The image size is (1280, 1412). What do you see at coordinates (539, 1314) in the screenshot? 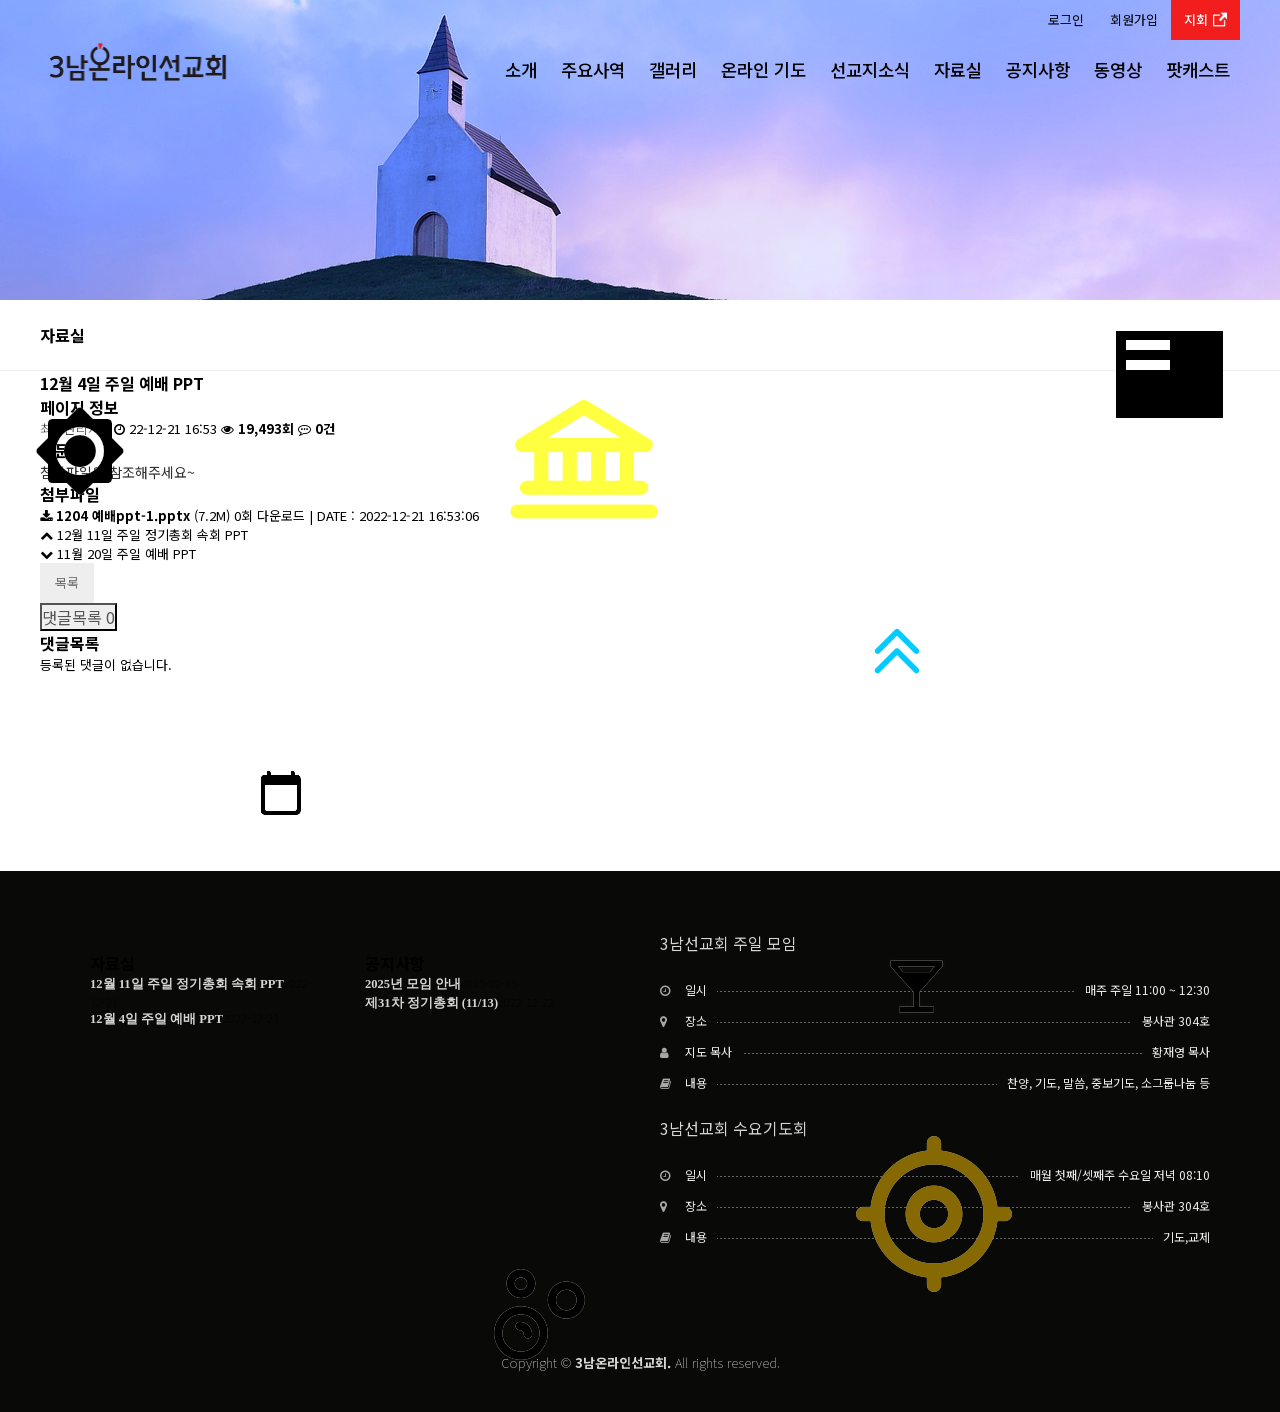
I see `open chat or messaging` at bounding box center [539, 1314].